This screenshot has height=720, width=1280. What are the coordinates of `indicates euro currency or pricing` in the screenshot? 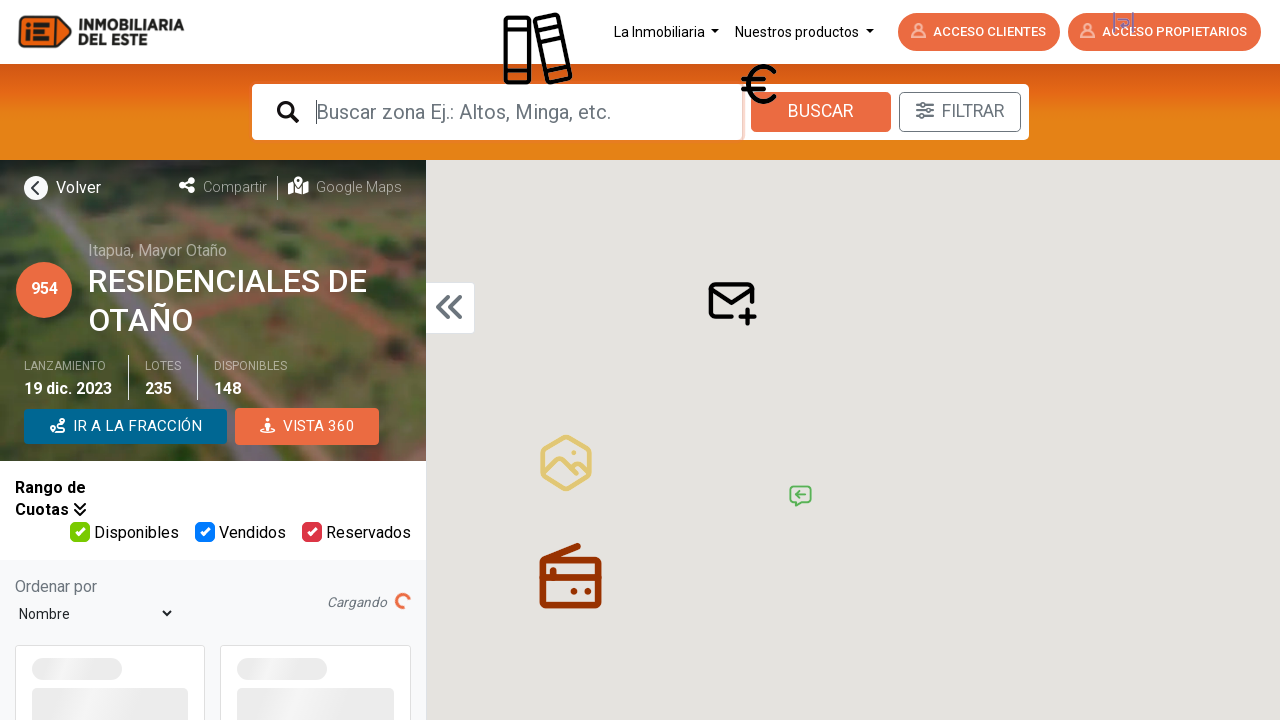 It's located at (761, 84).